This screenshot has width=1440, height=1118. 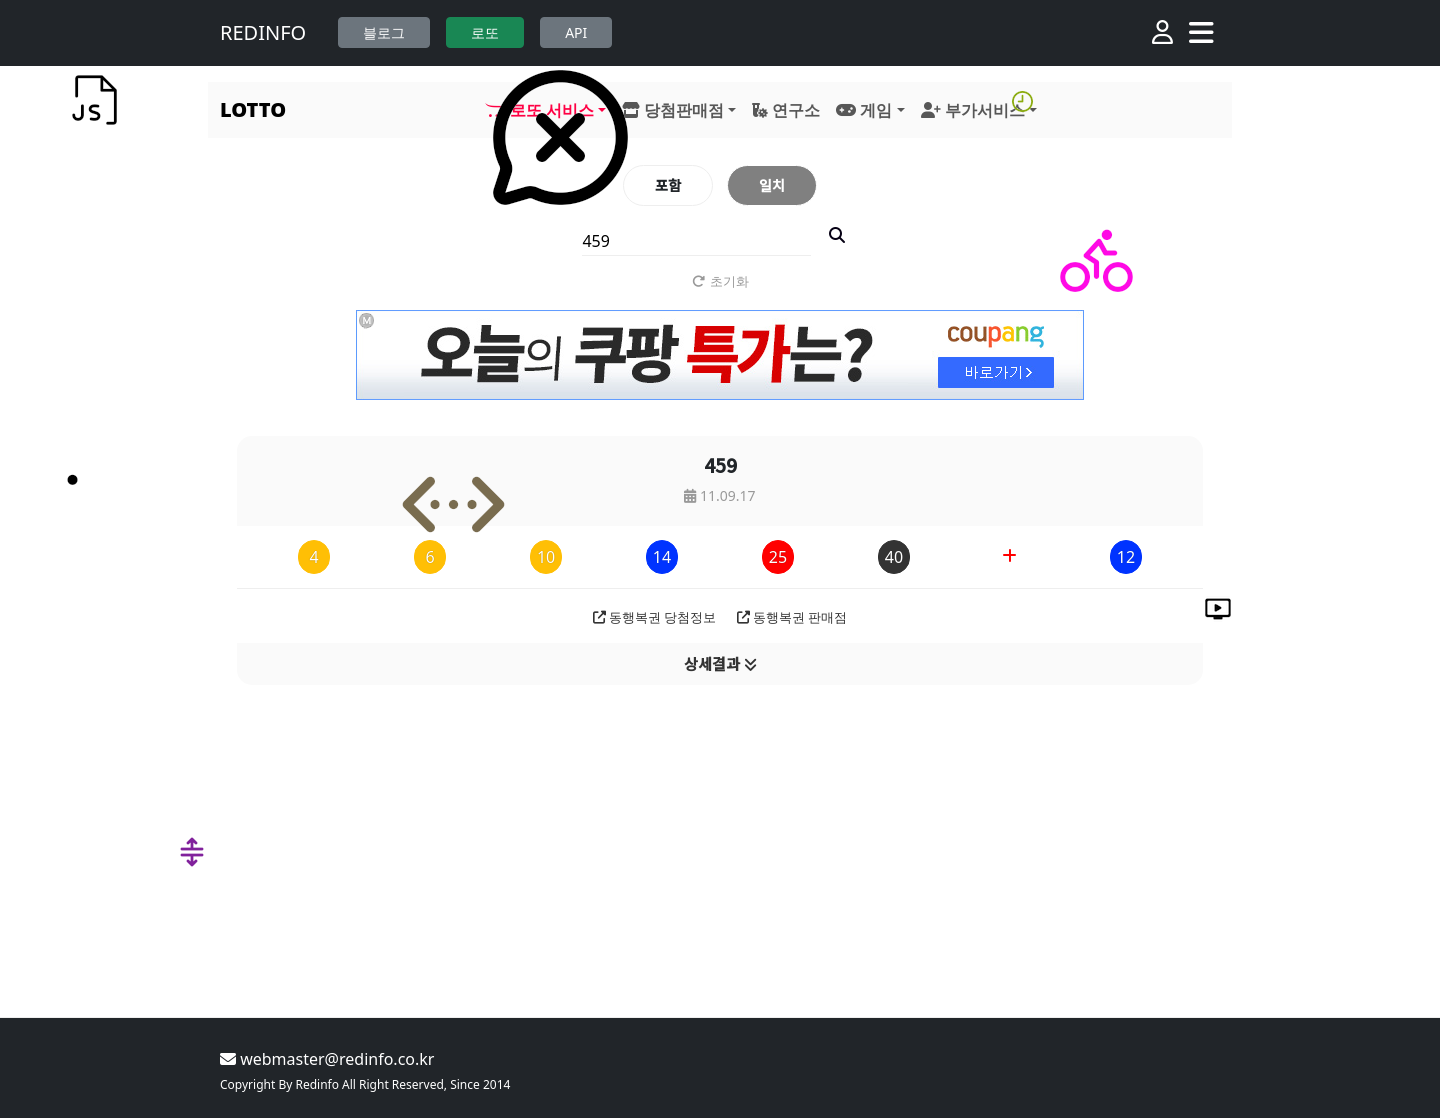 What do you see at coordinates (1218, 609) in the screenshot?
I see `access video on demand or streaming content` at bounding box center [1218, 609].